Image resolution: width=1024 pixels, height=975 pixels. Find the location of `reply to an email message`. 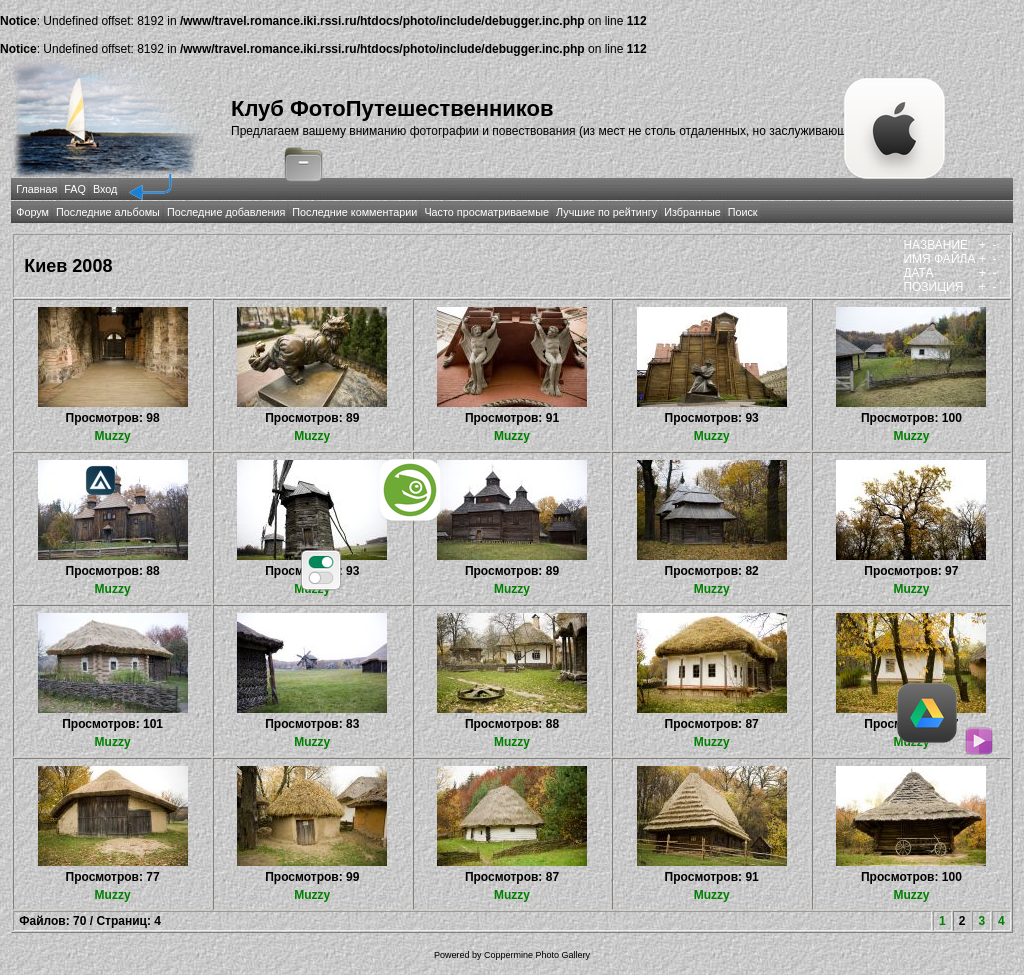

reply to an email message is located at coordinates (149, 186).